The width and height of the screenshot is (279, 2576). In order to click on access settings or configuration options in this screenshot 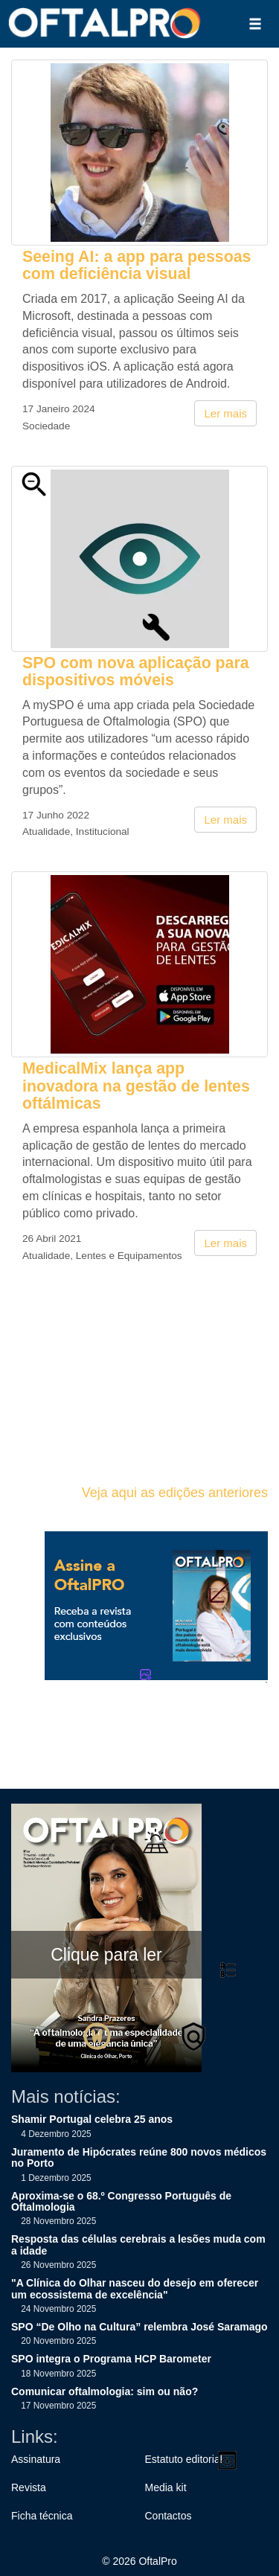, I will do `click(156, 627)`.